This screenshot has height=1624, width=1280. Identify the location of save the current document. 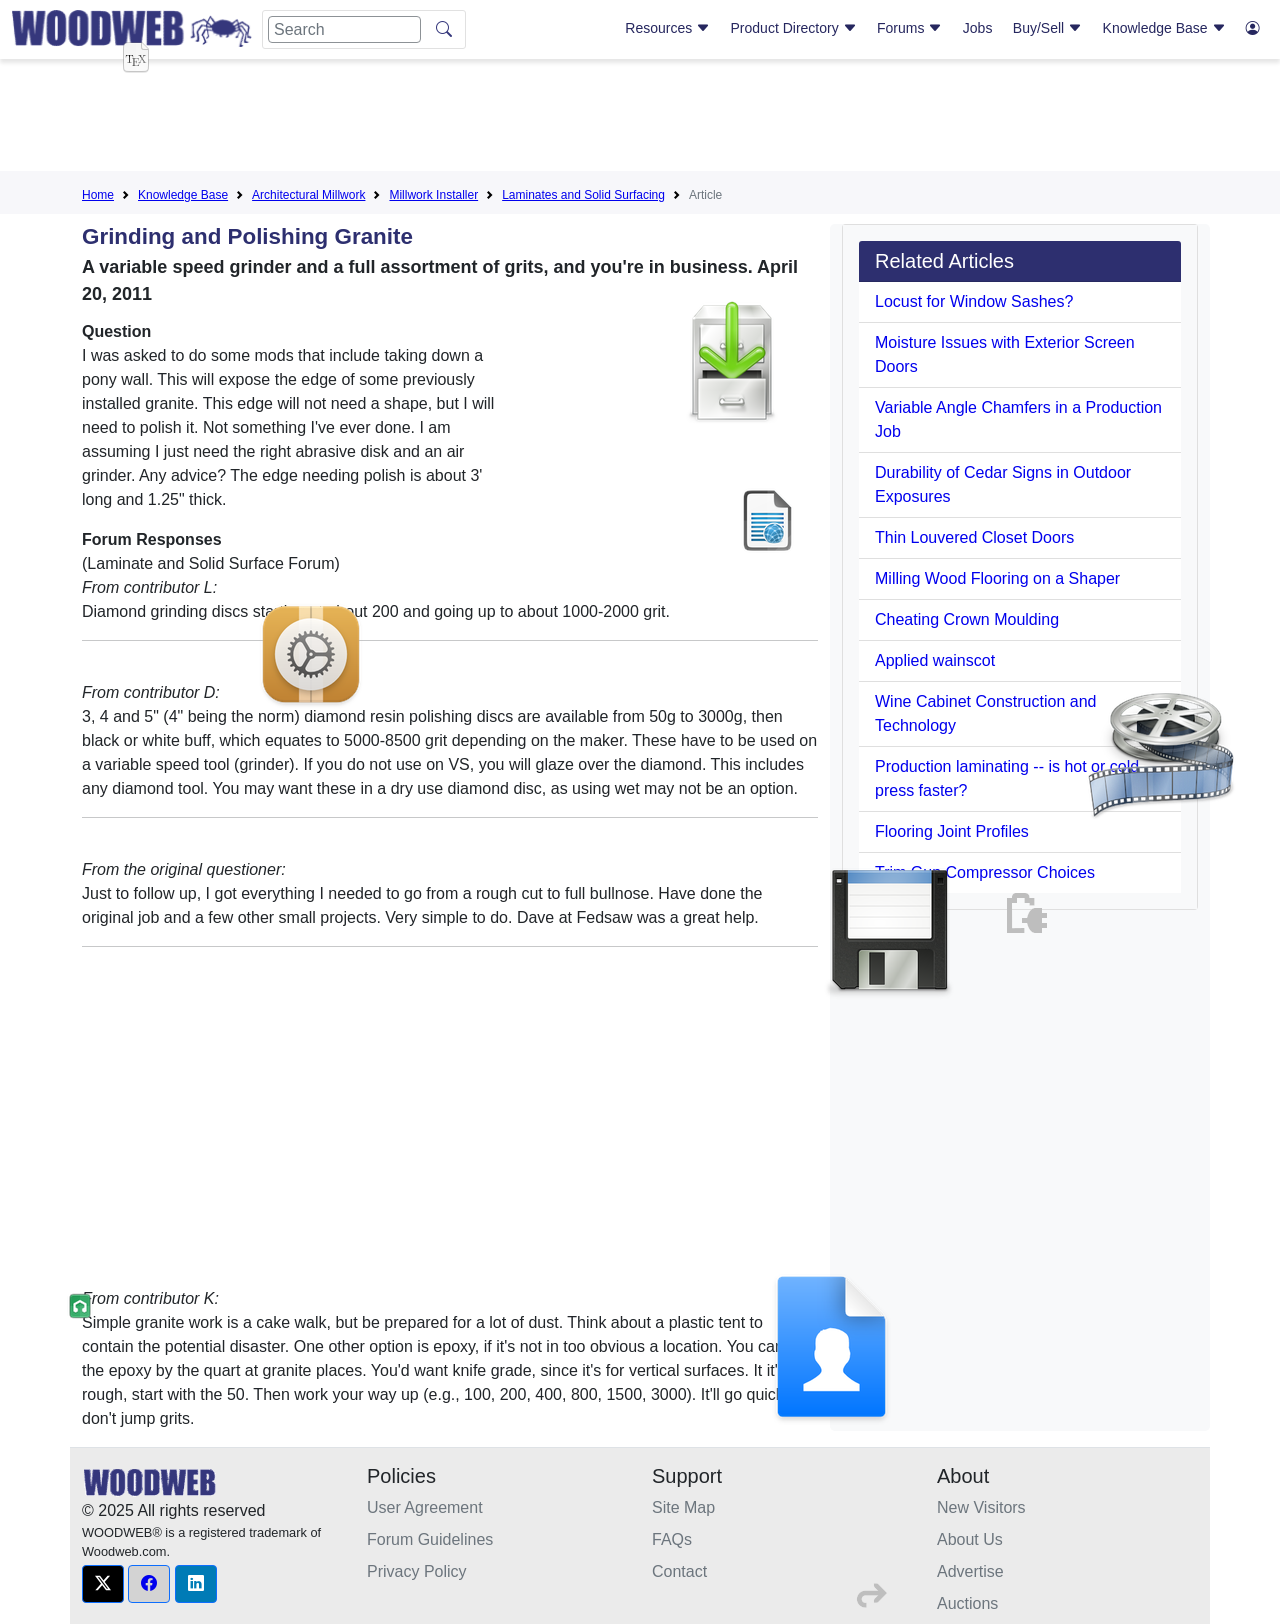
(732, 364).